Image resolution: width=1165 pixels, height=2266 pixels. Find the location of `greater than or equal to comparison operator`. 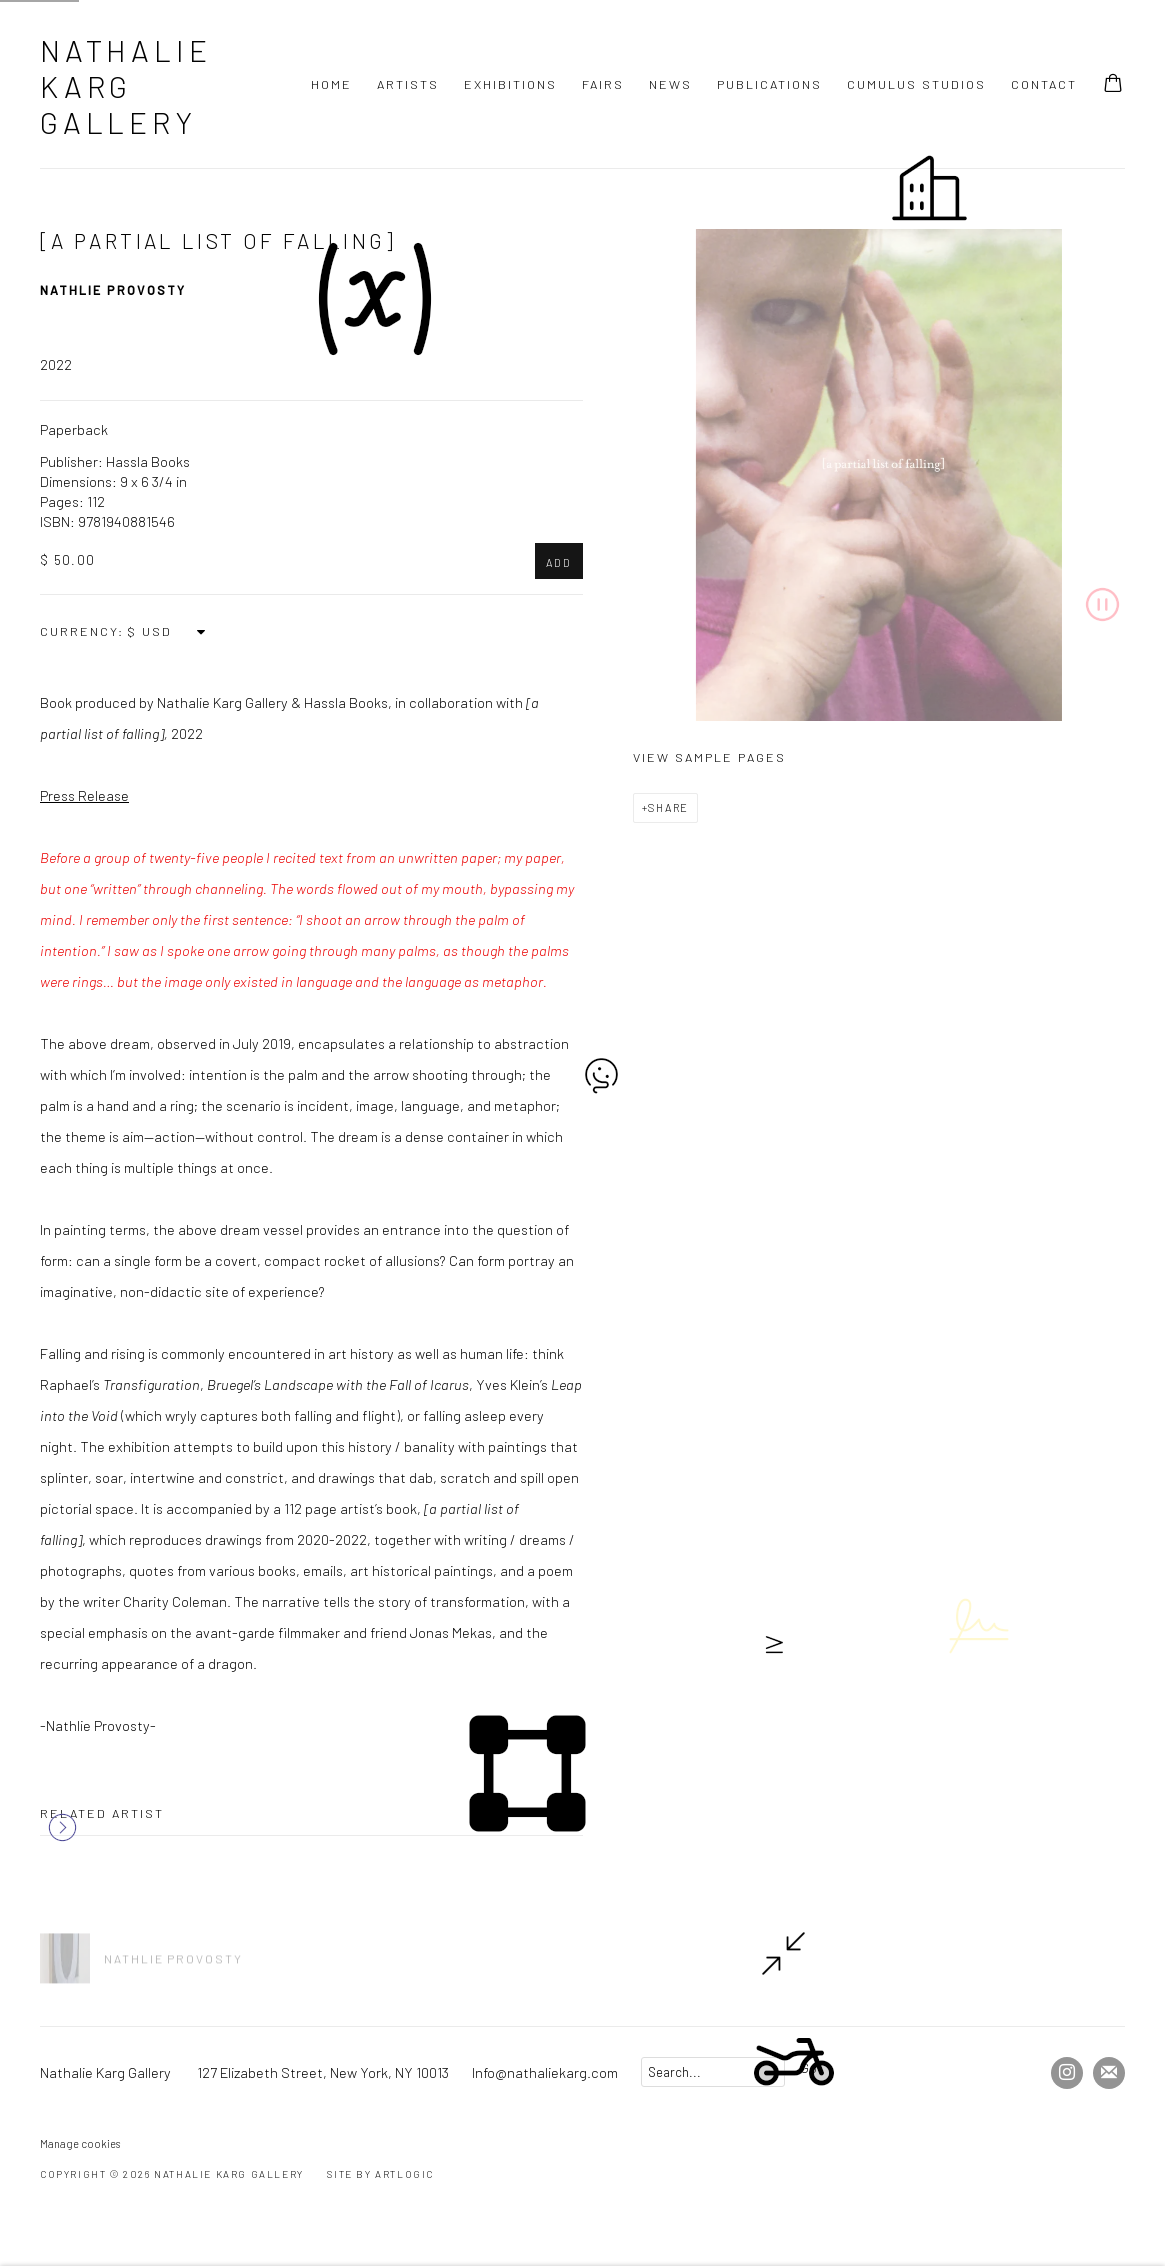

greater than or equal to comparison operator is located at coordinates (774, 1645).